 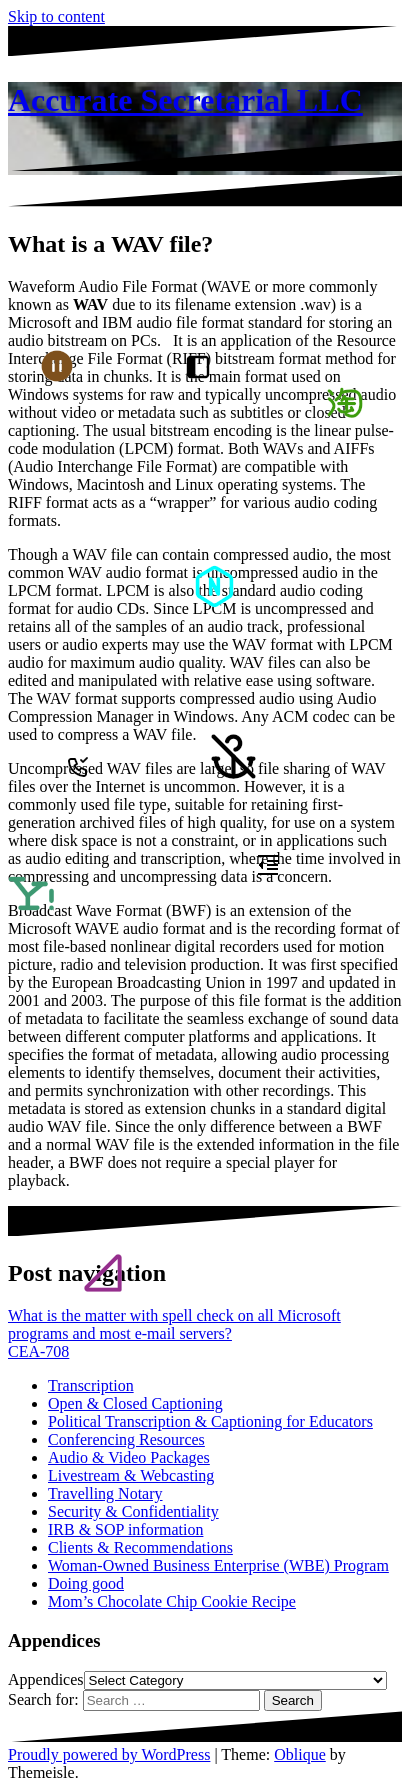 I want to click on pause media playback, so click(x=57, y=366).